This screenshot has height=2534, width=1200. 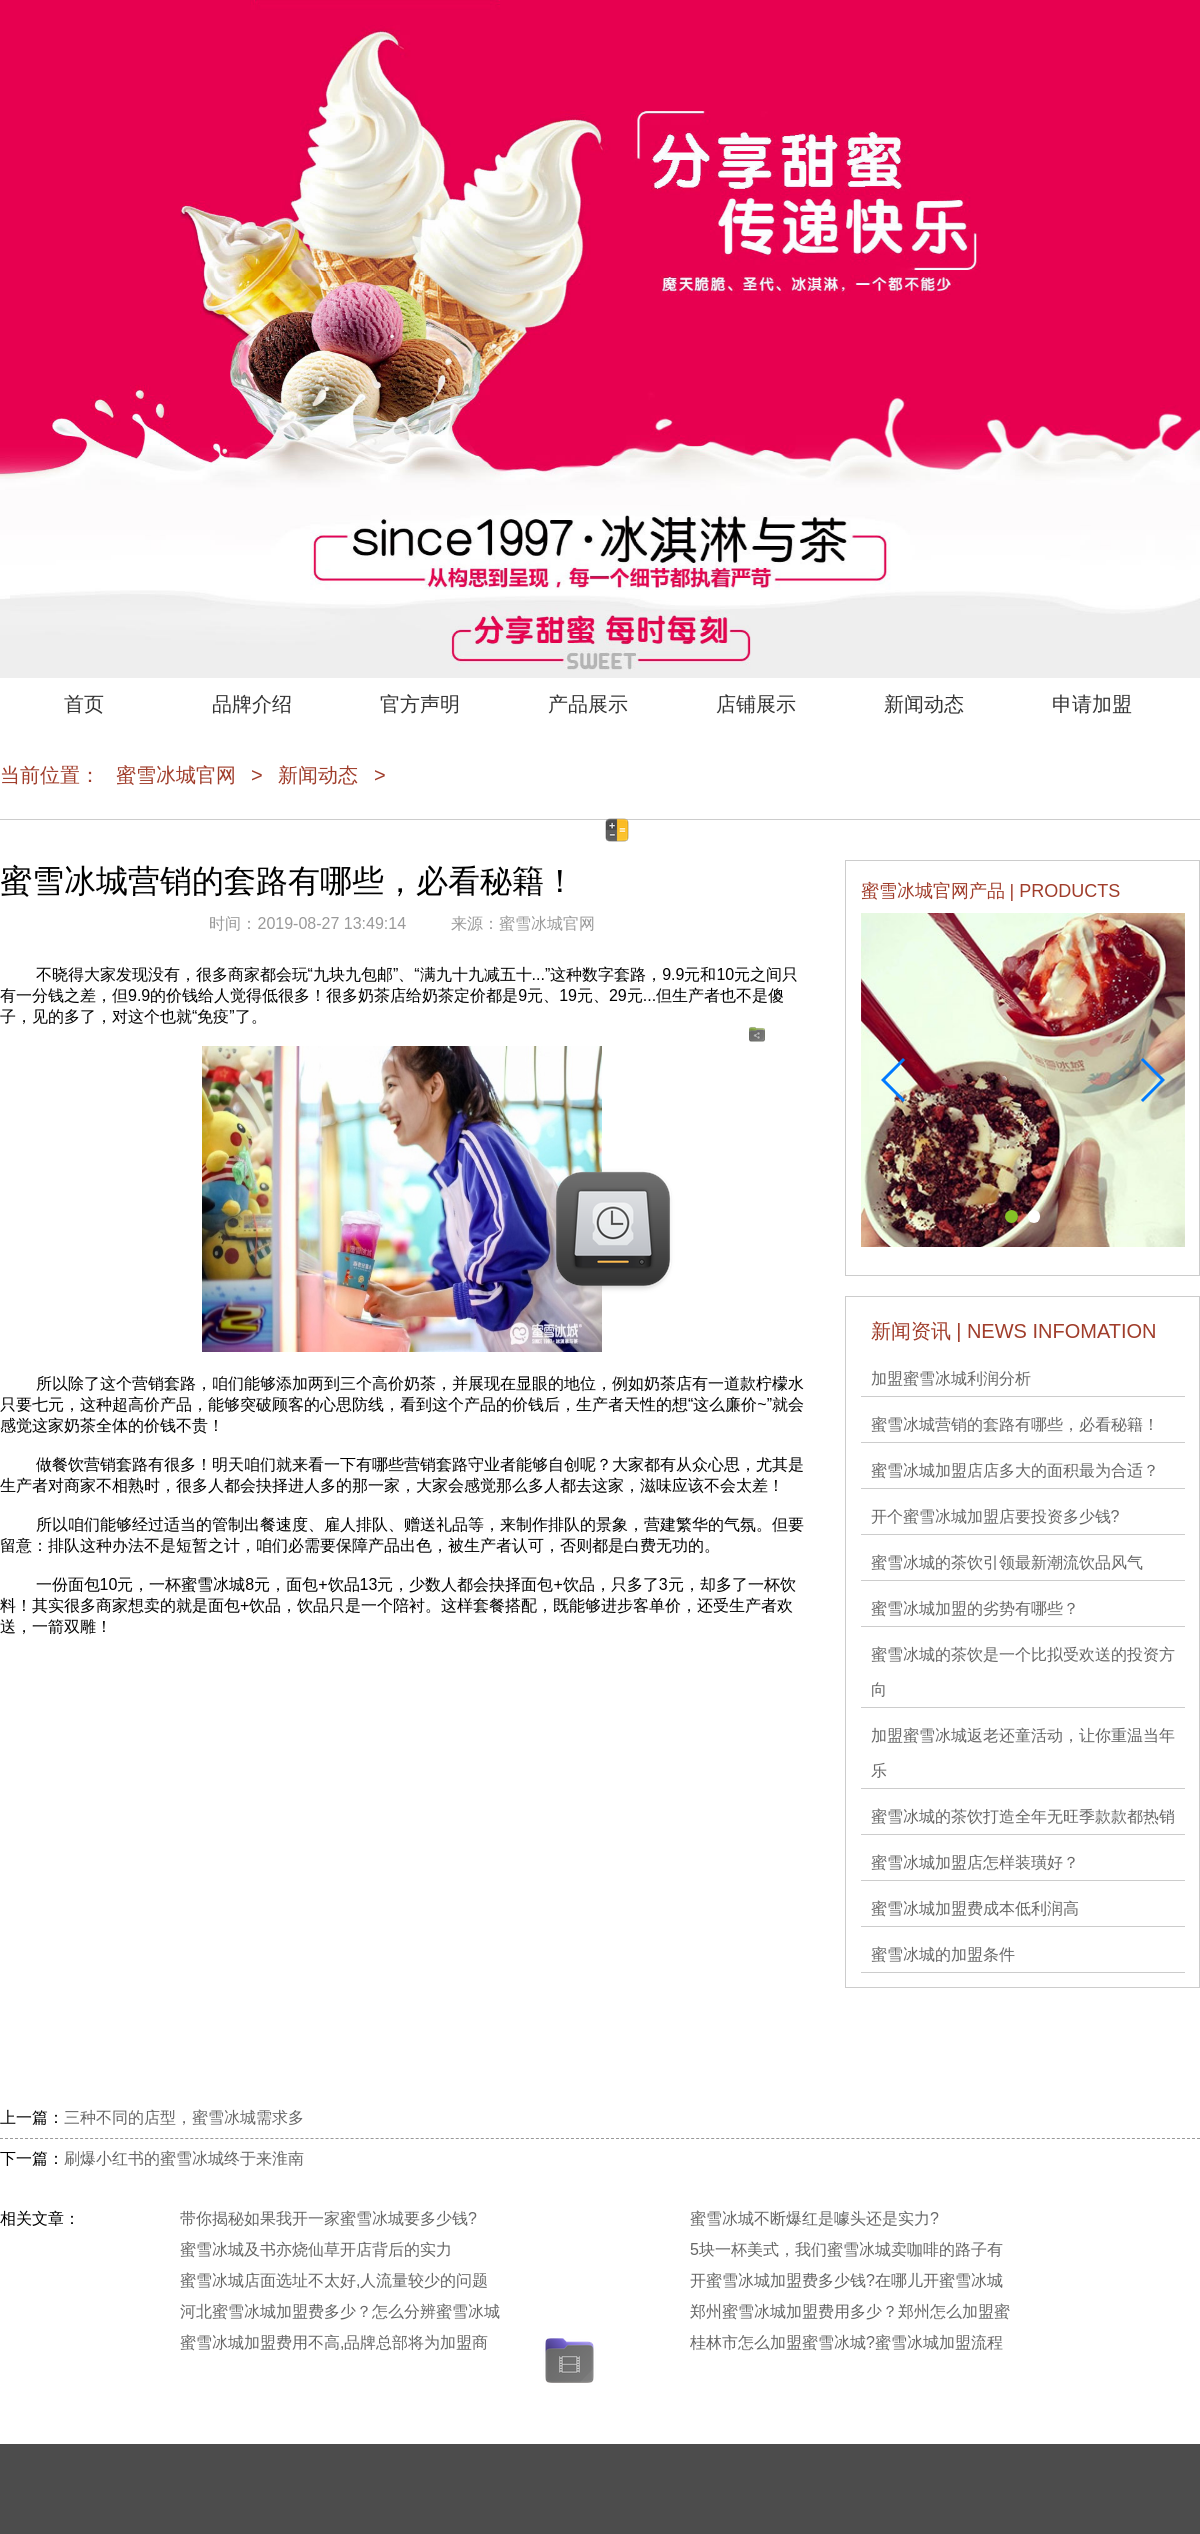 I want to click on access your public shared folder, so click(x=757, y=1034).